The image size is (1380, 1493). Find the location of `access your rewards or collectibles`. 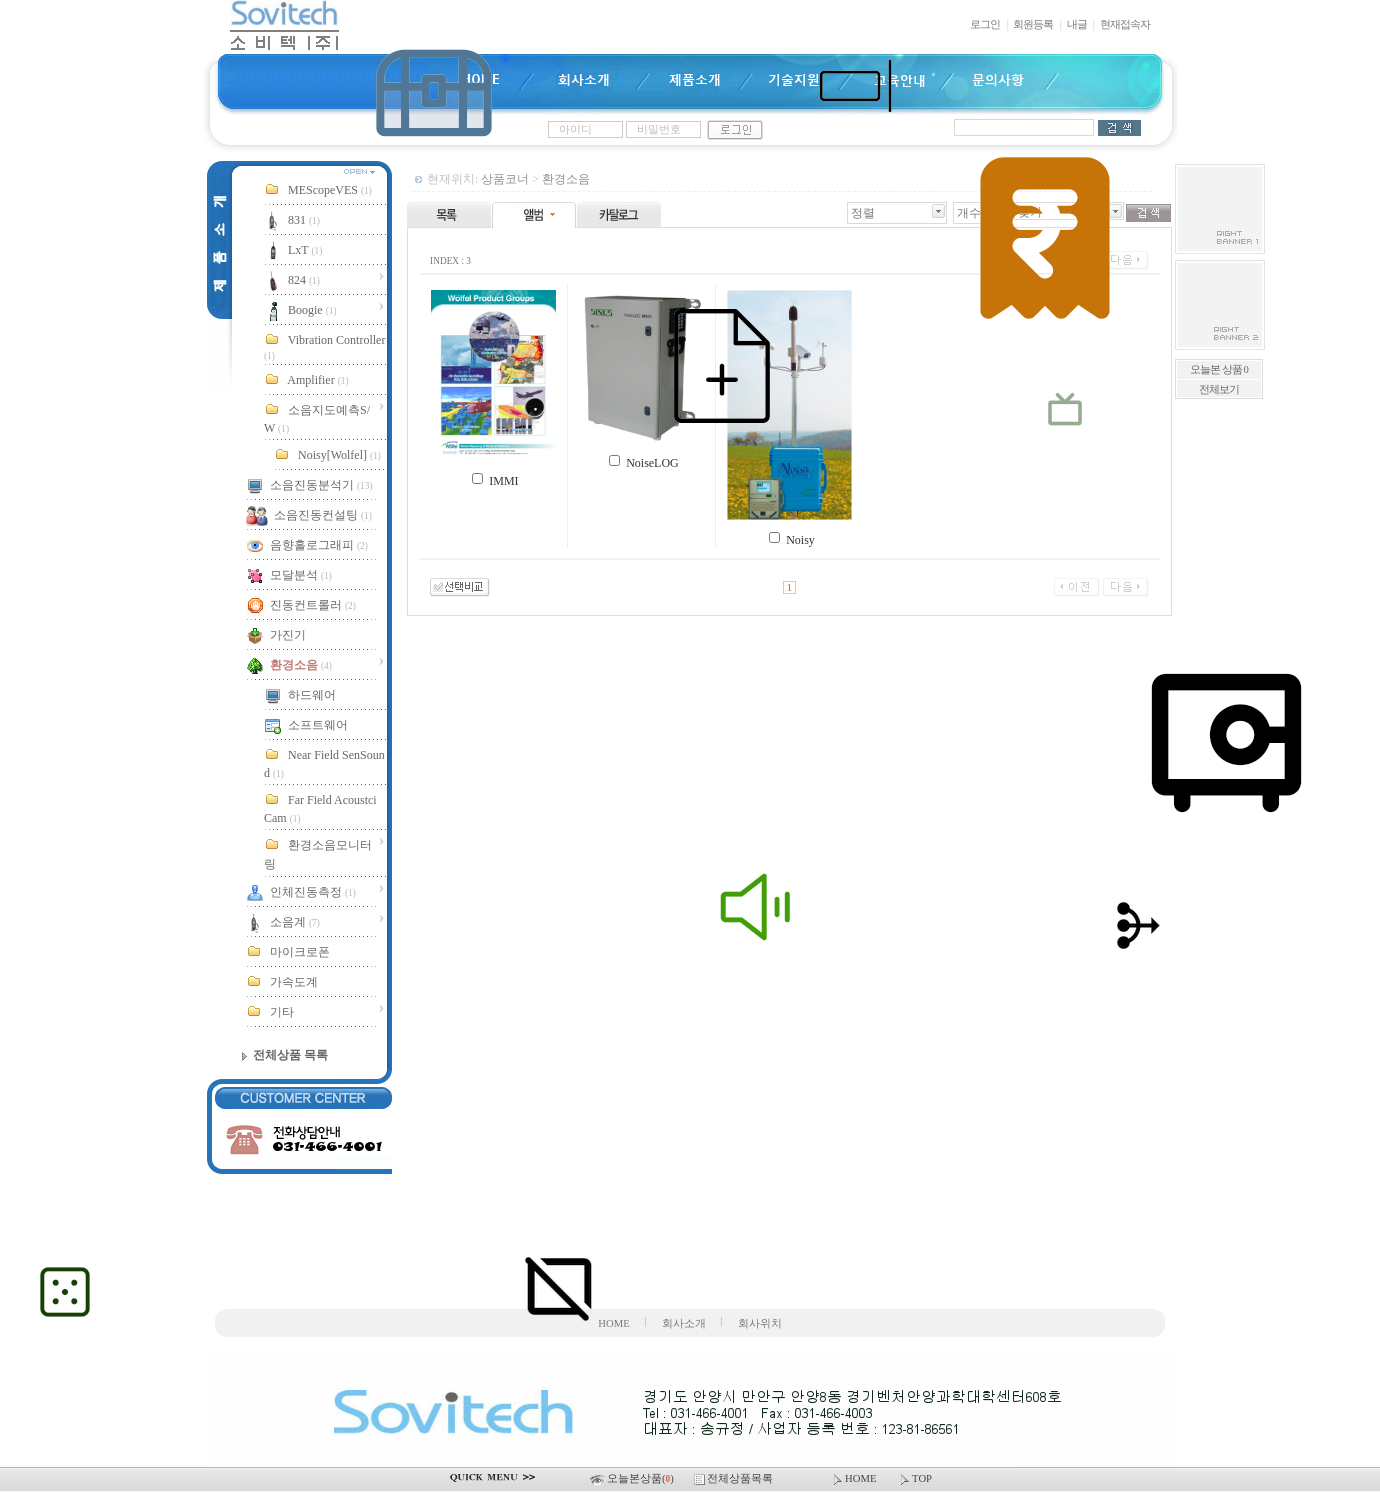

access your rewards or collectibles is located at coordinates (434, 95).